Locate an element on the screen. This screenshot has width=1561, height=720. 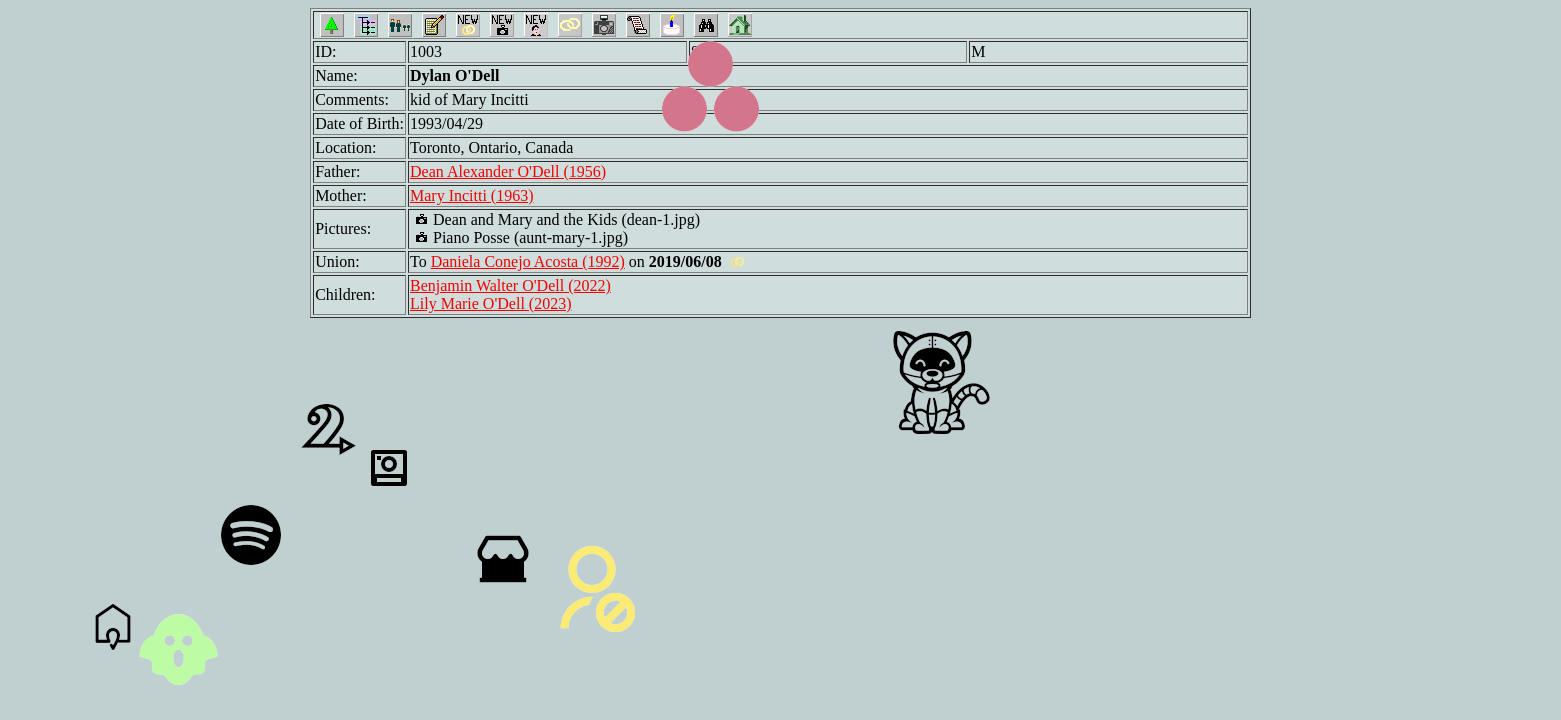
access photo gallery or instant camera feature is located at coordinates (389, 468).